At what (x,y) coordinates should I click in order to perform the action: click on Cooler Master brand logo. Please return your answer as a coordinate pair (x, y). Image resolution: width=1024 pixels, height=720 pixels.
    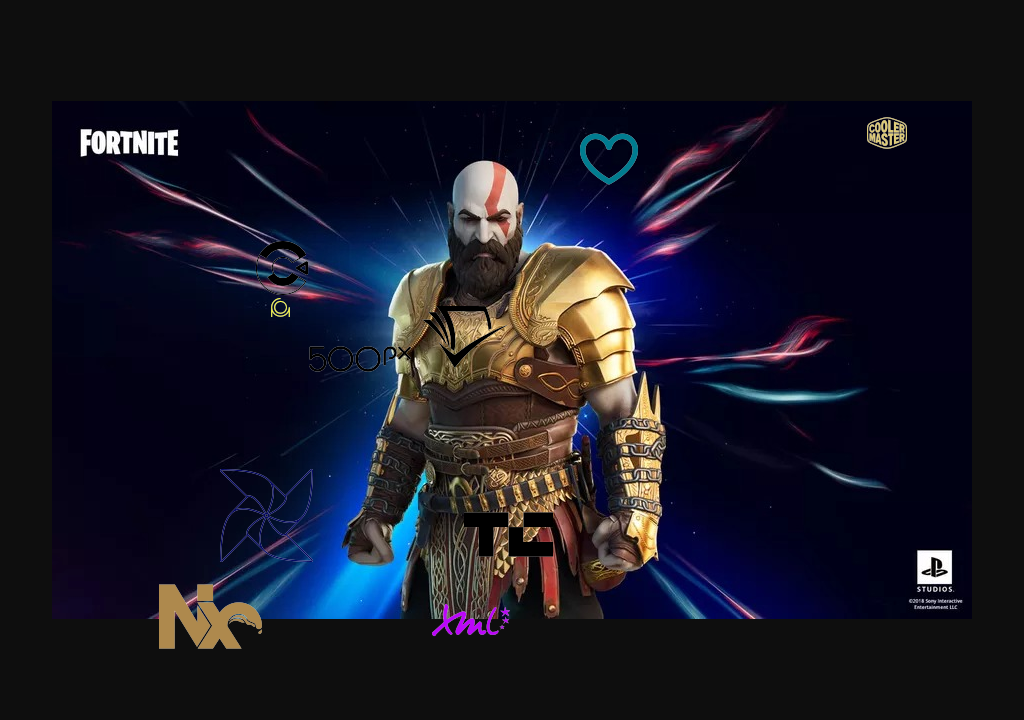
    Looking at the image, I should click on (887, 133).